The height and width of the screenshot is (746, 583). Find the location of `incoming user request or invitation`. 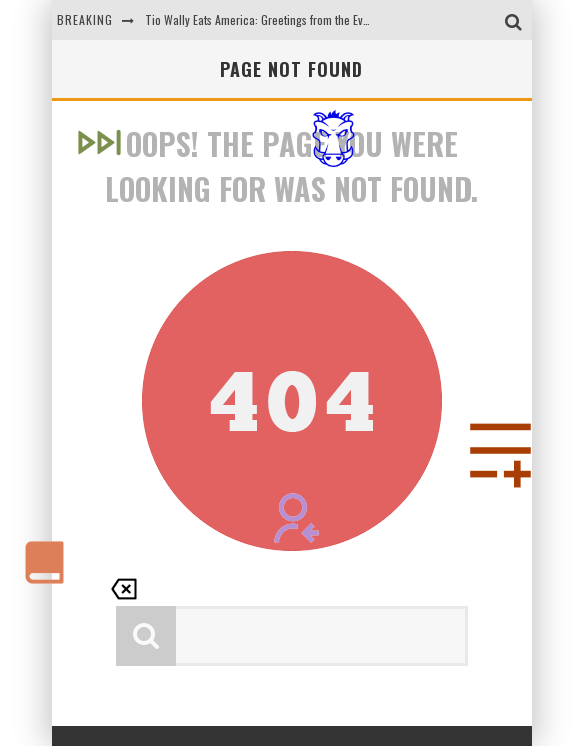

incoming user request or invitation is located at coordinates (293, 519).